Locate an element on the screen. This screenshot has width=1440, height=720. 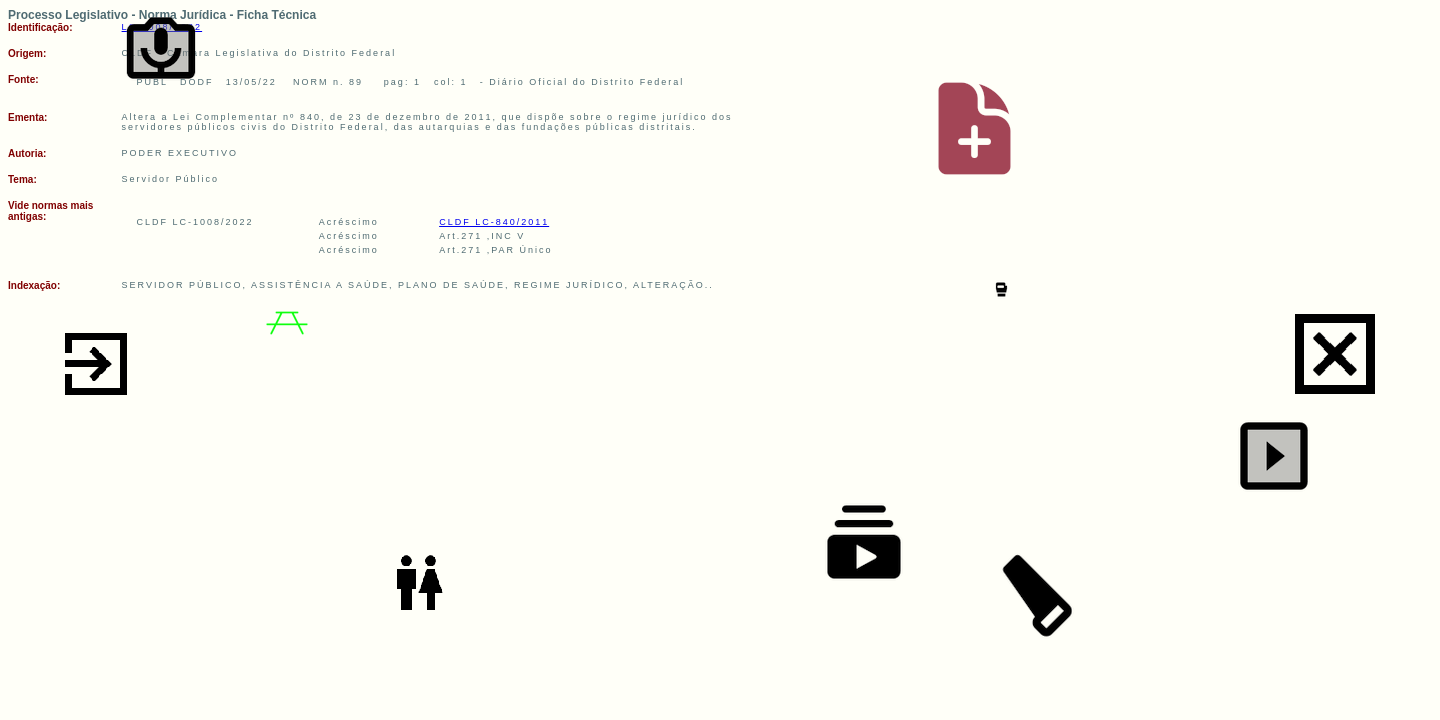
log out of the current account is located at coordinates (96, 364).